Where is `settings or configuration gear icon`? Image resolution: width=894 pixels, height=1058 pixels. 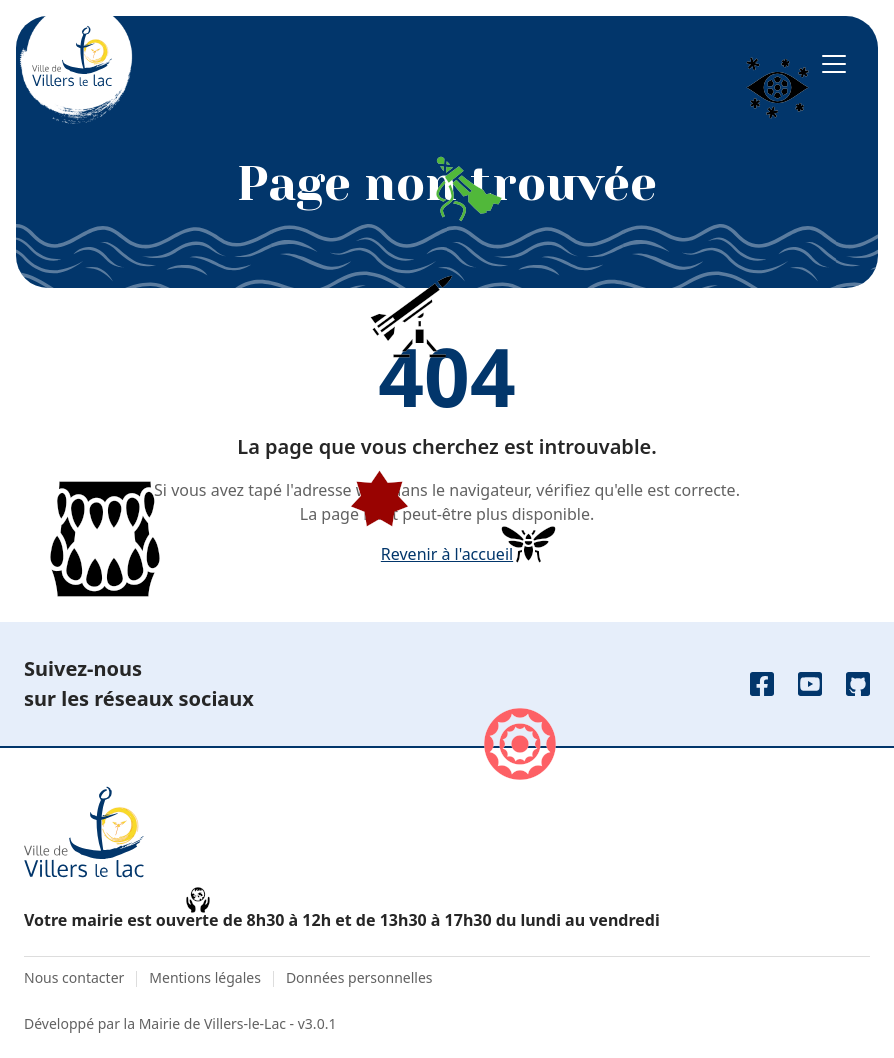 settings or configuration gear icon is located at coordinates (520, 744).